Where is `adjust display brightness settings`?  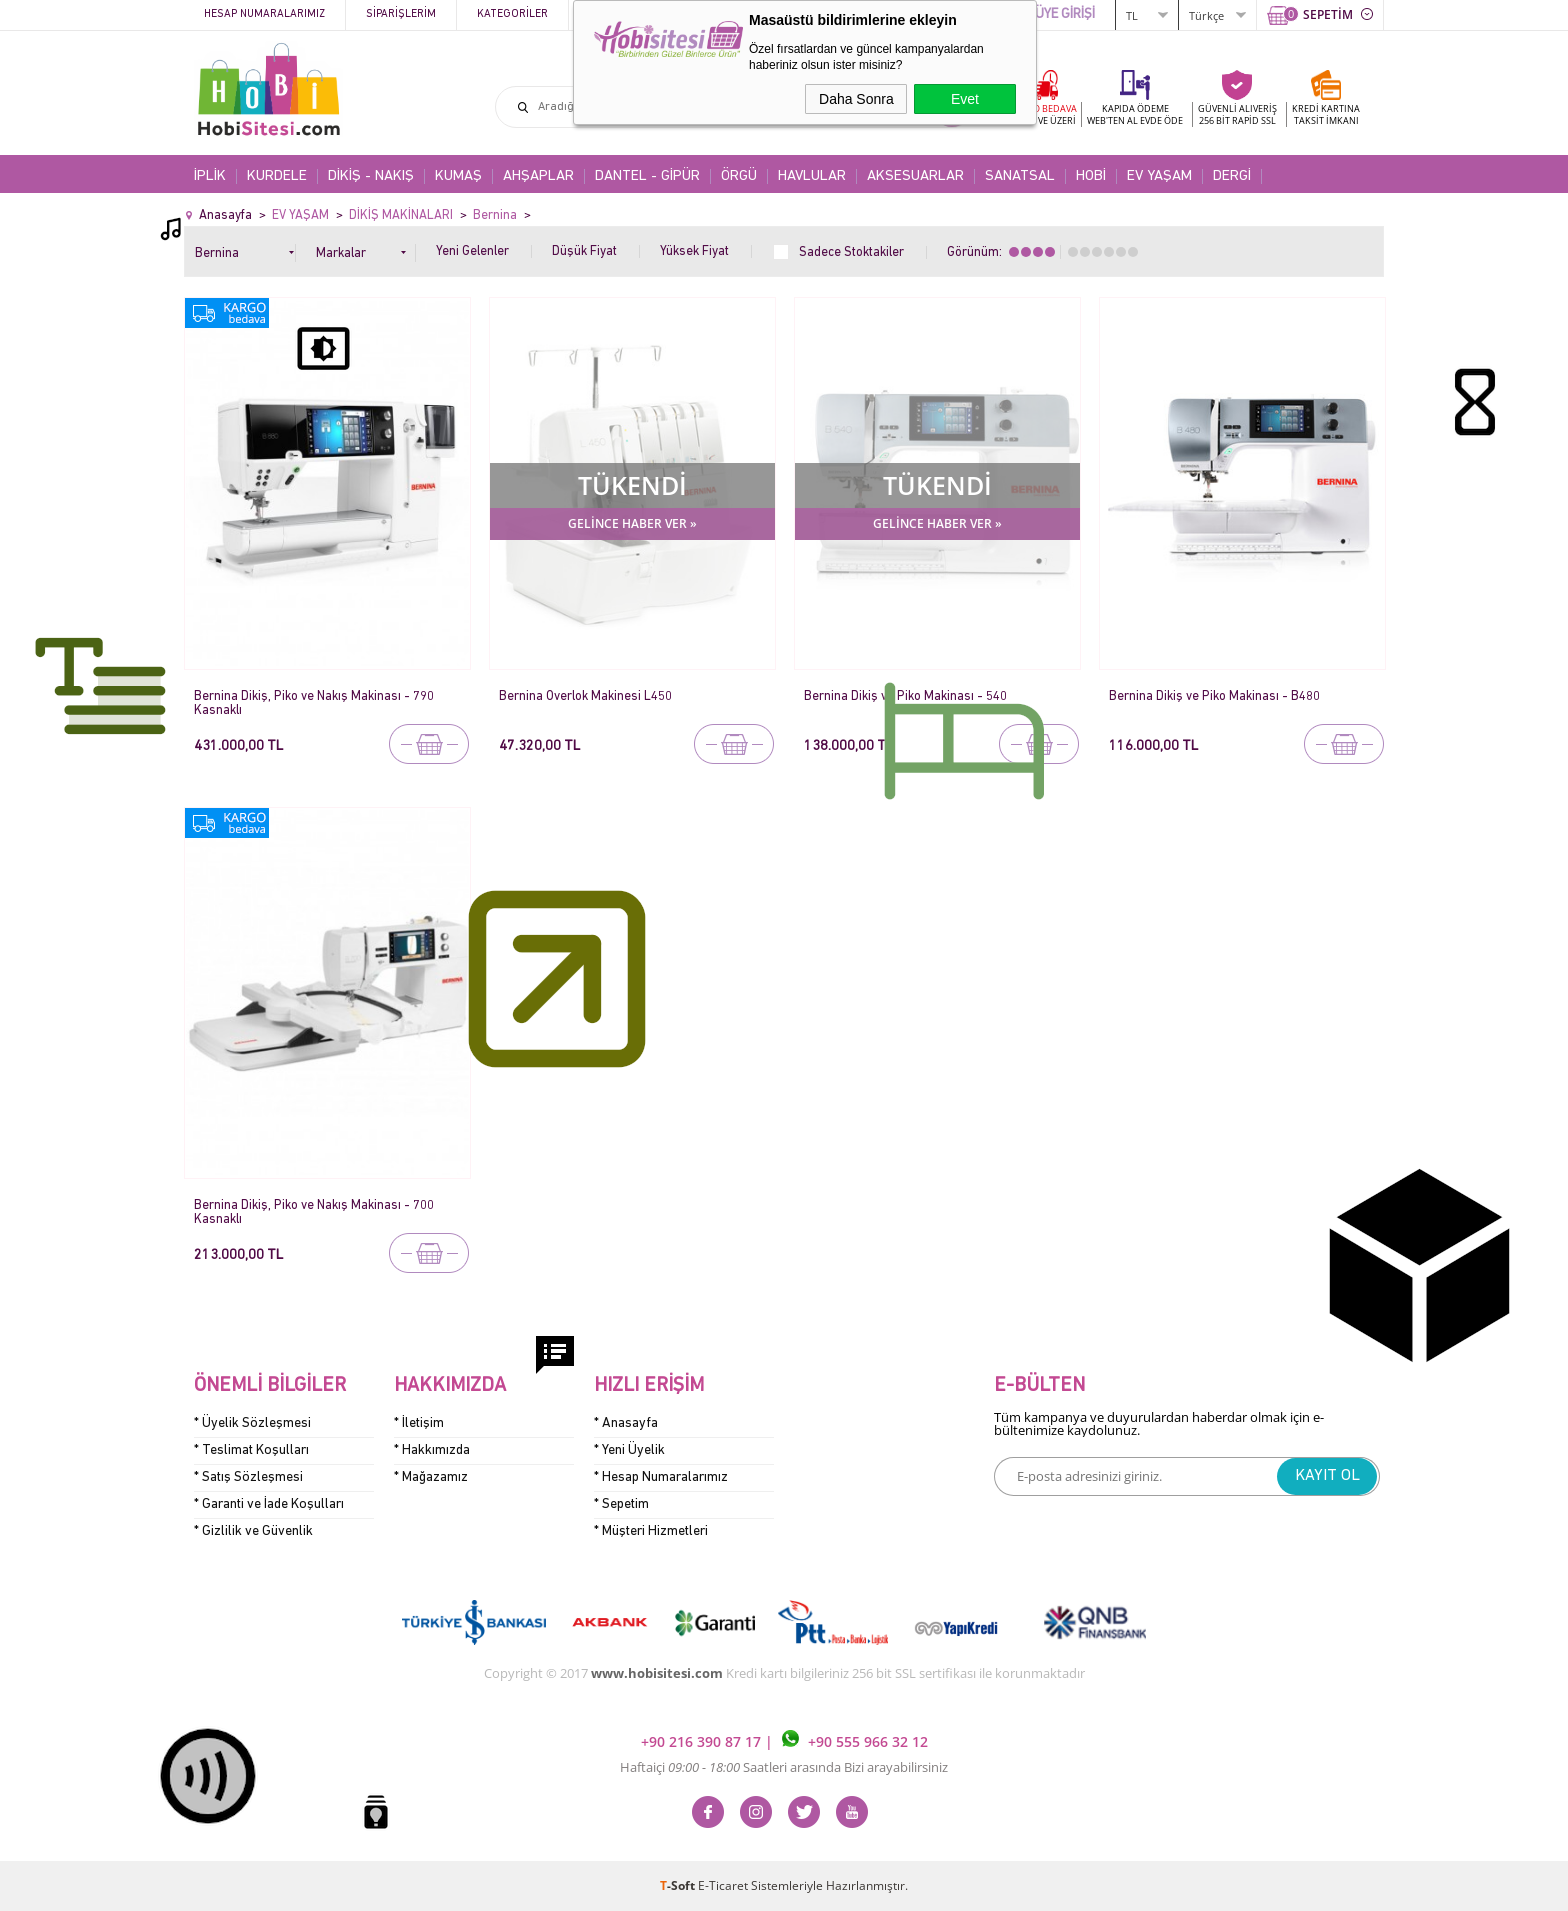
adjust display brightness settings is located at coordinates (323, 348).